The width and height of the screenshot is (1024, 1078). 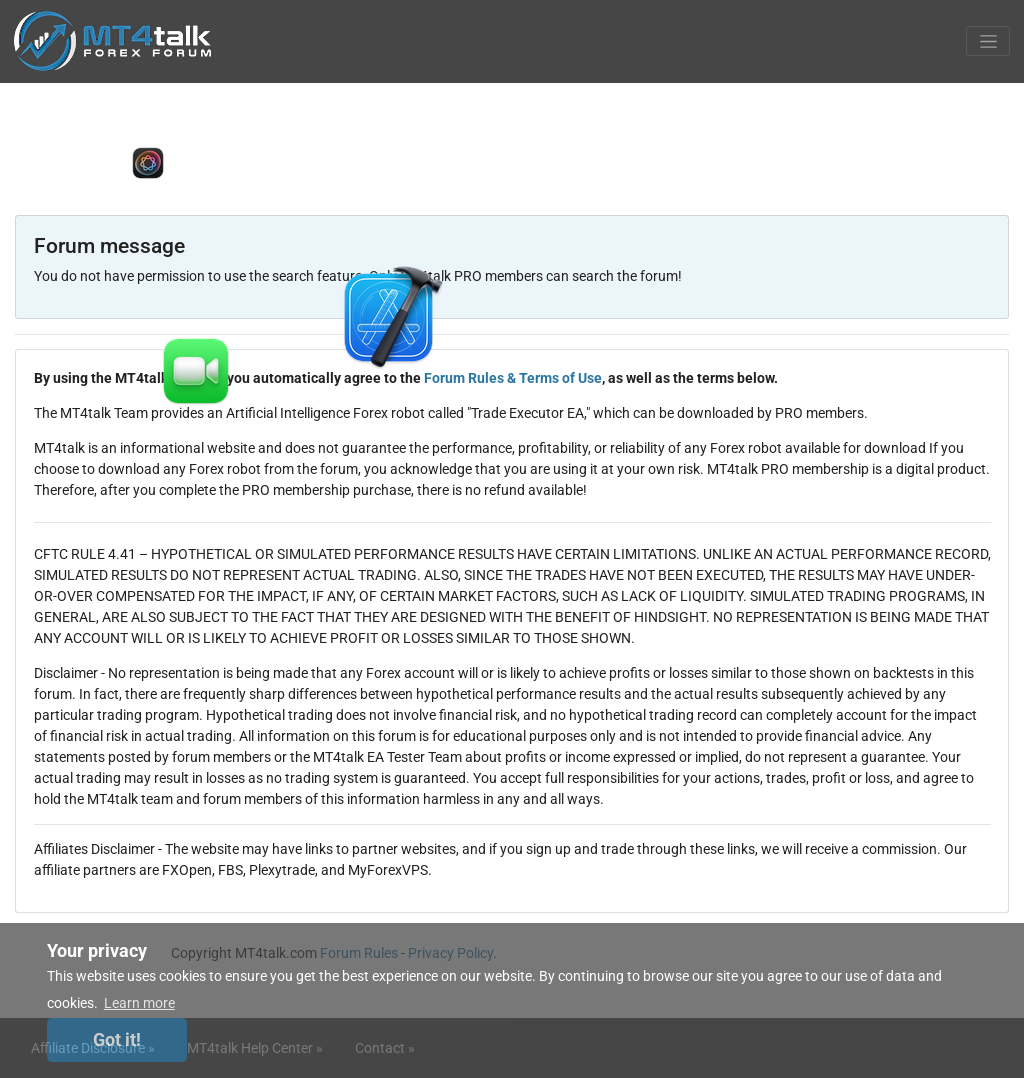 What do you see at coordinates (148, 163) in the screenshot?
I see `open Image Playground app` at bounding box center [148, 163].